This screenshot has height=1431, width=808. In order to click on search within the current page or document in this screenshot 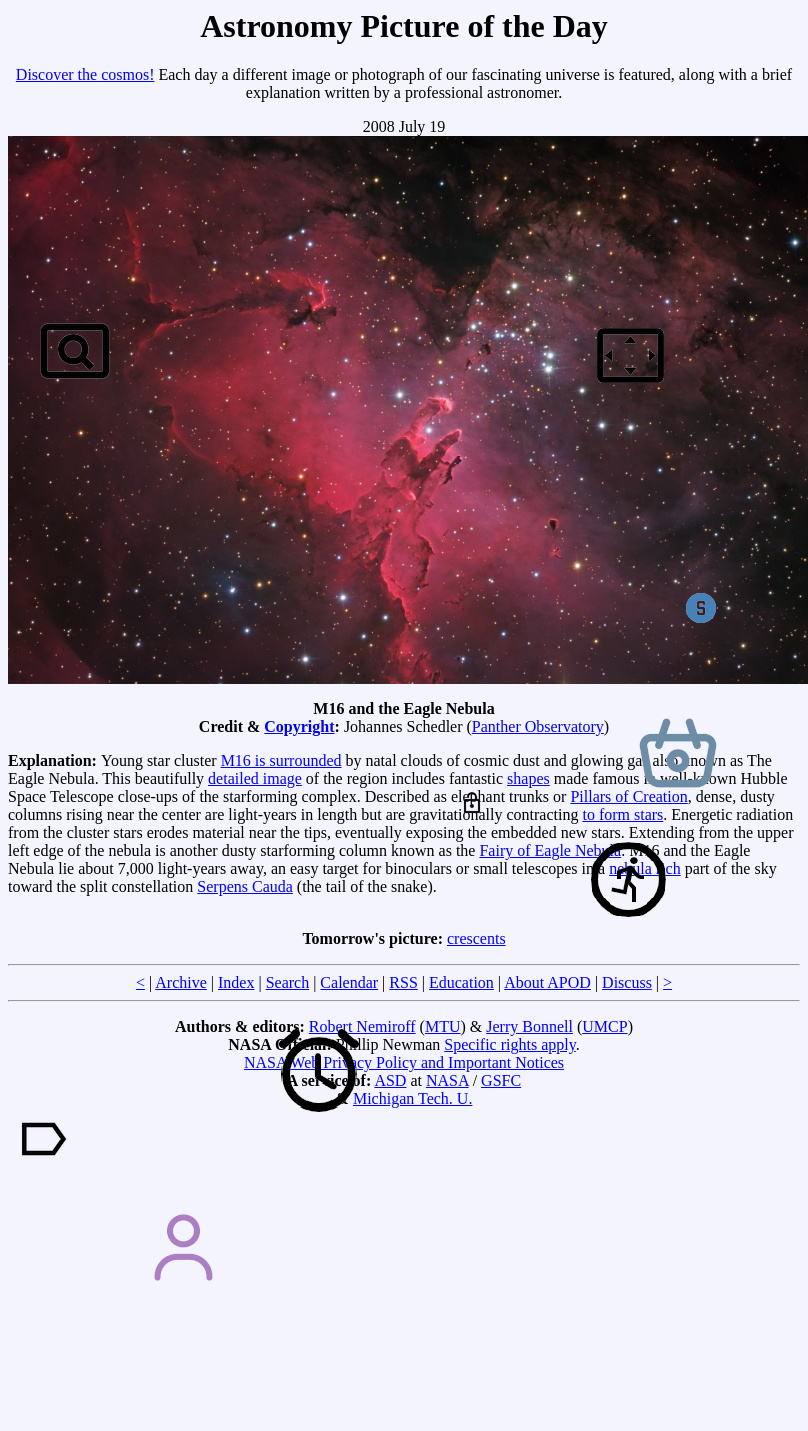, I will do `click(75, 351)`.